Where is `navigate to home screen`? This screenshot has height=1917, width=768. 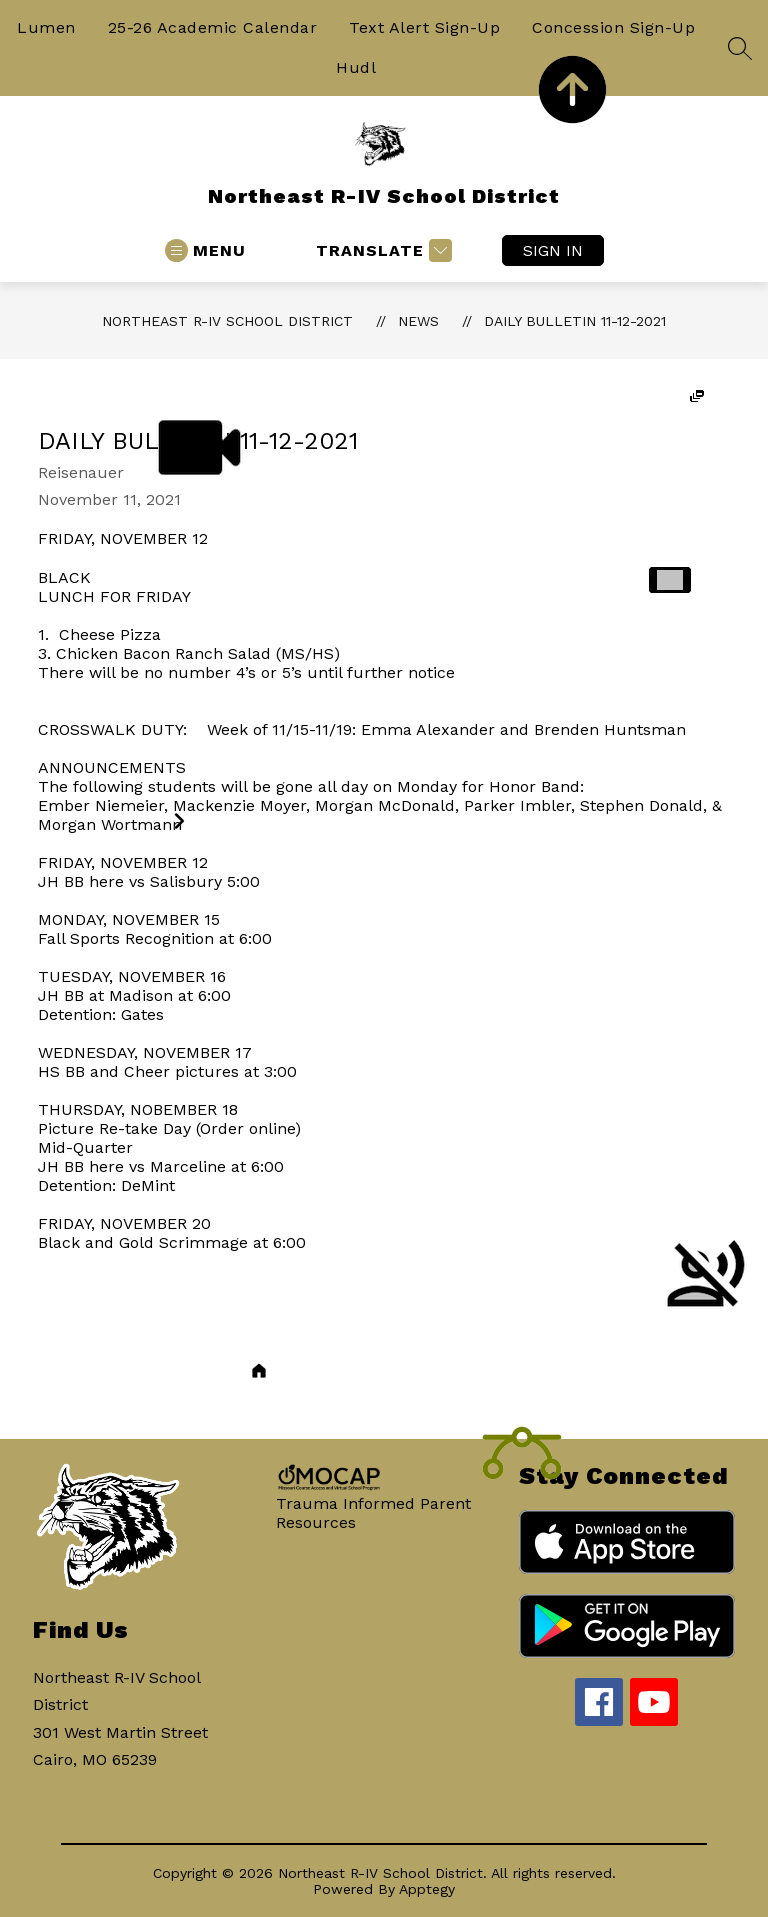 navigate to home screen is located at coordinates (259, 1371).